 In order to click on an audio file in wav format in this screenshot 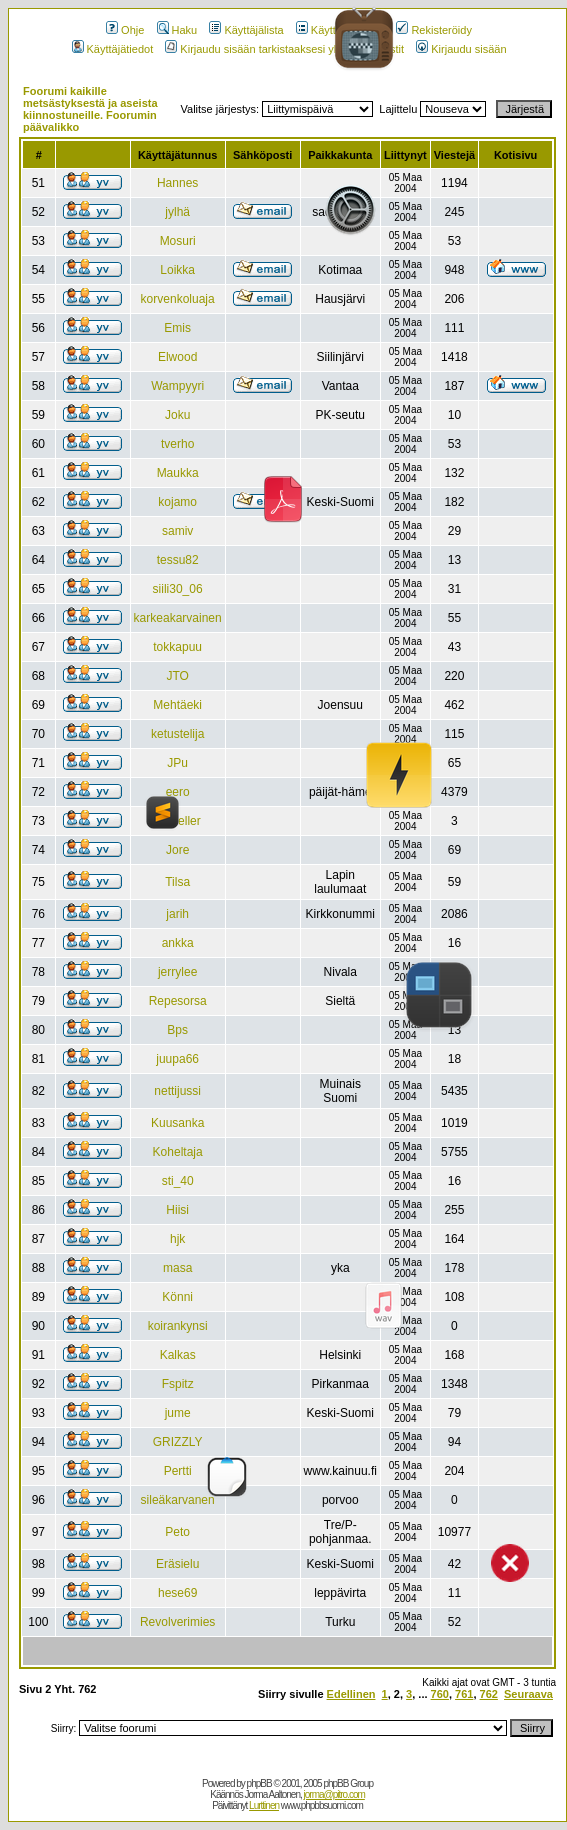, I will do `click(383, 1305)`.